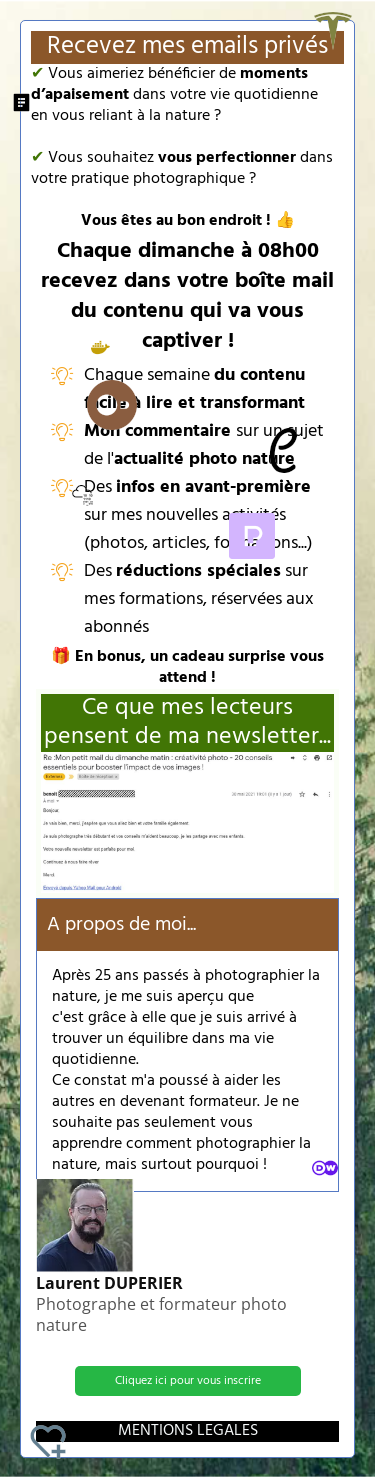  What do you see at coordinates (333, 31) in the screenshot?
I see `open the Tesla app` at bounding box center [333, 31].